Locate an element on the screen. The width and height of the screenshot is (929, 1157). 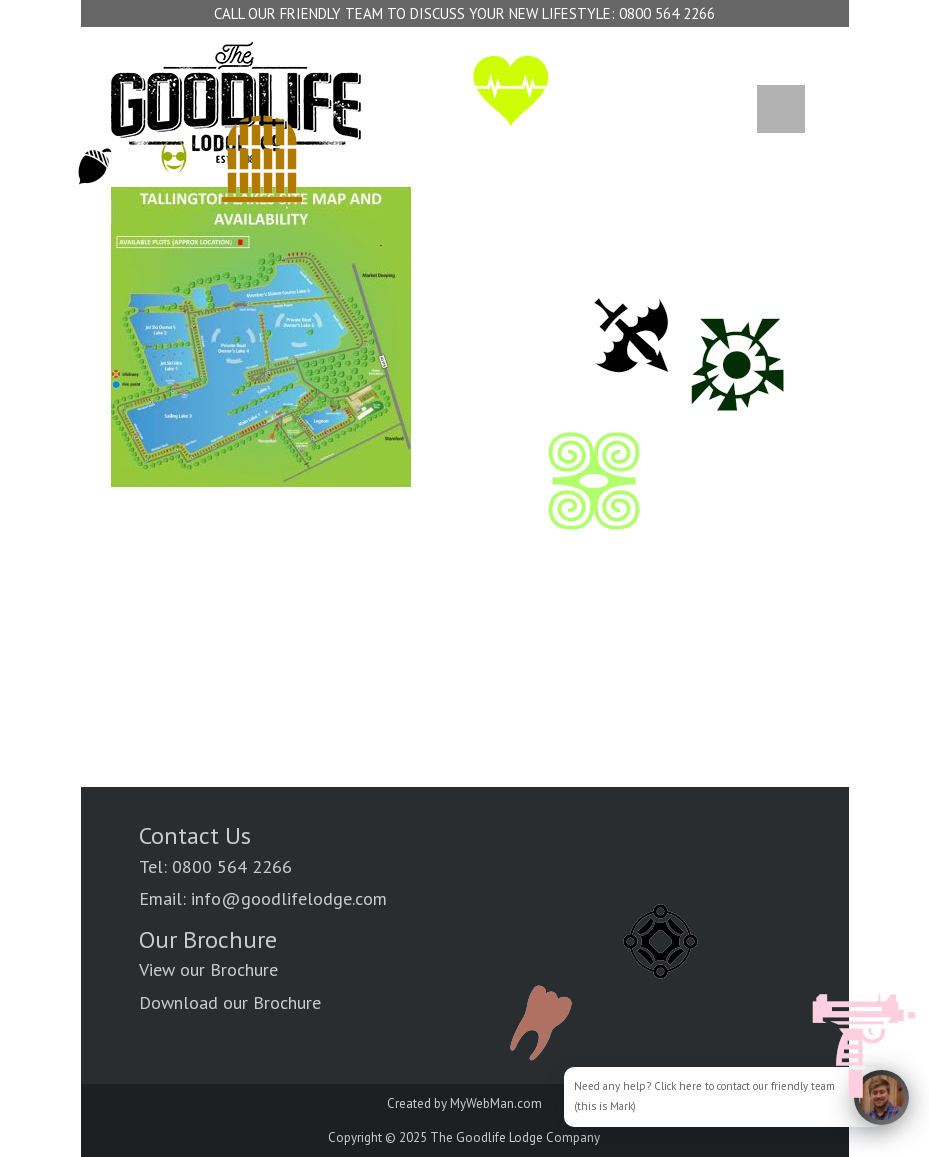
select the mad scientist character class is located at coordinates (174, 156).